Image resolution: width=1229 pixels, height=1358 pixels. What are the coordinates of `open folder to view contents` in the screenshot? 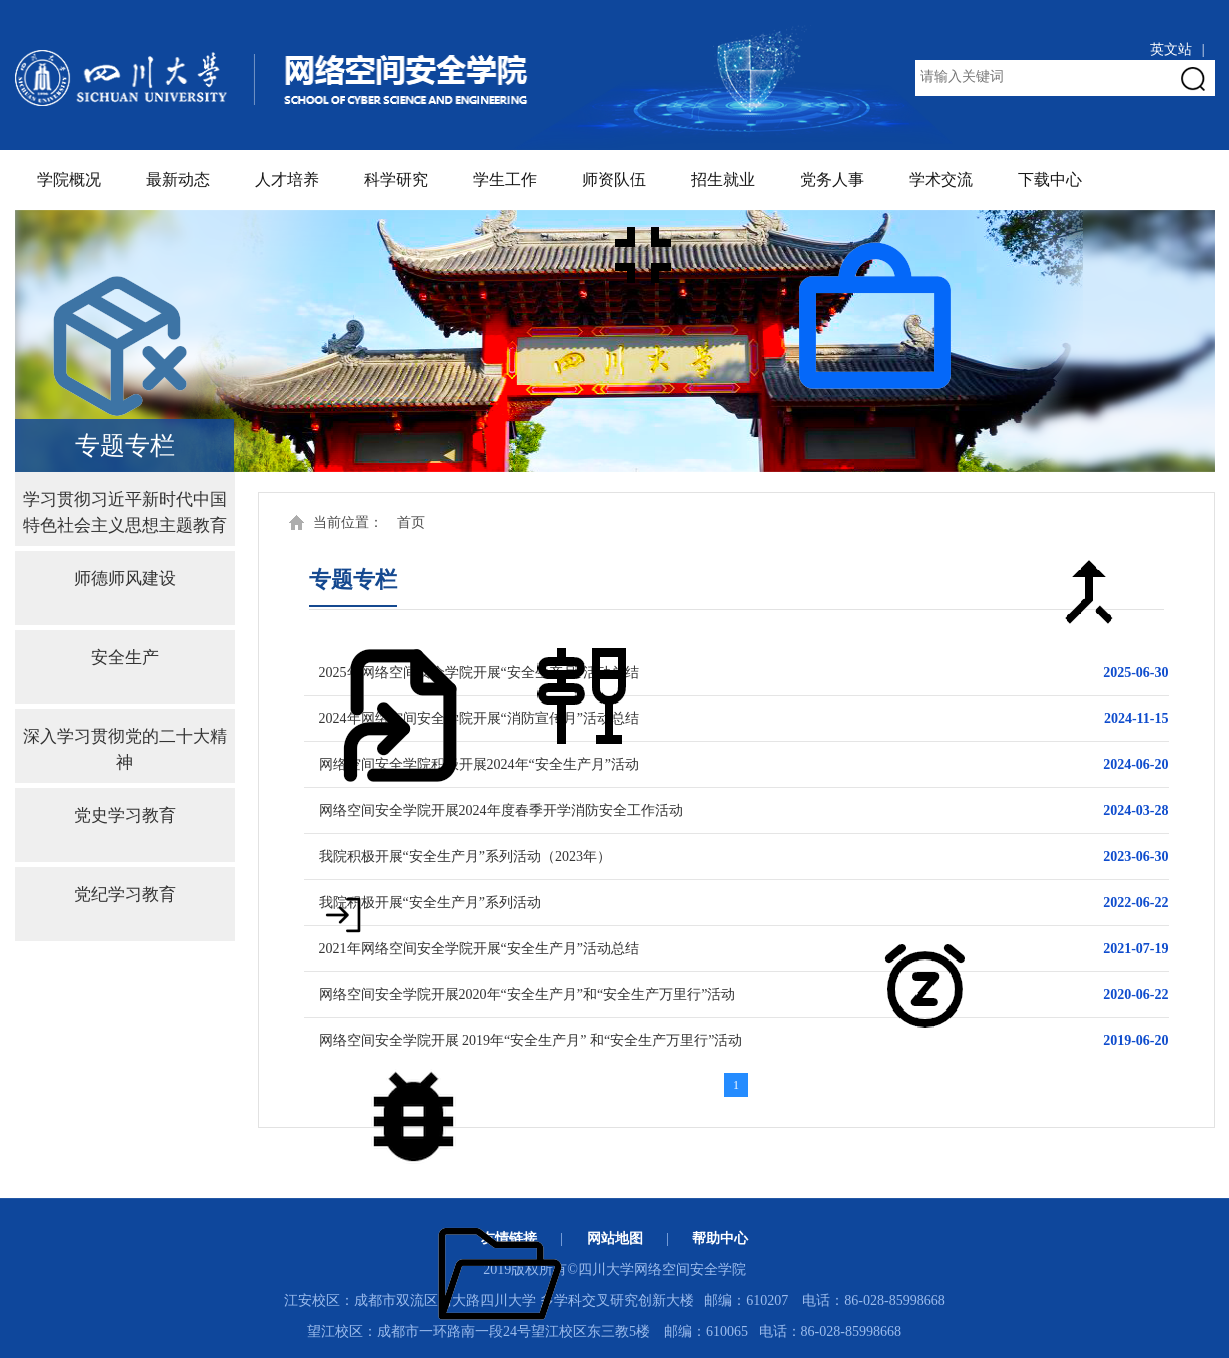 It's located at (495, 1271).